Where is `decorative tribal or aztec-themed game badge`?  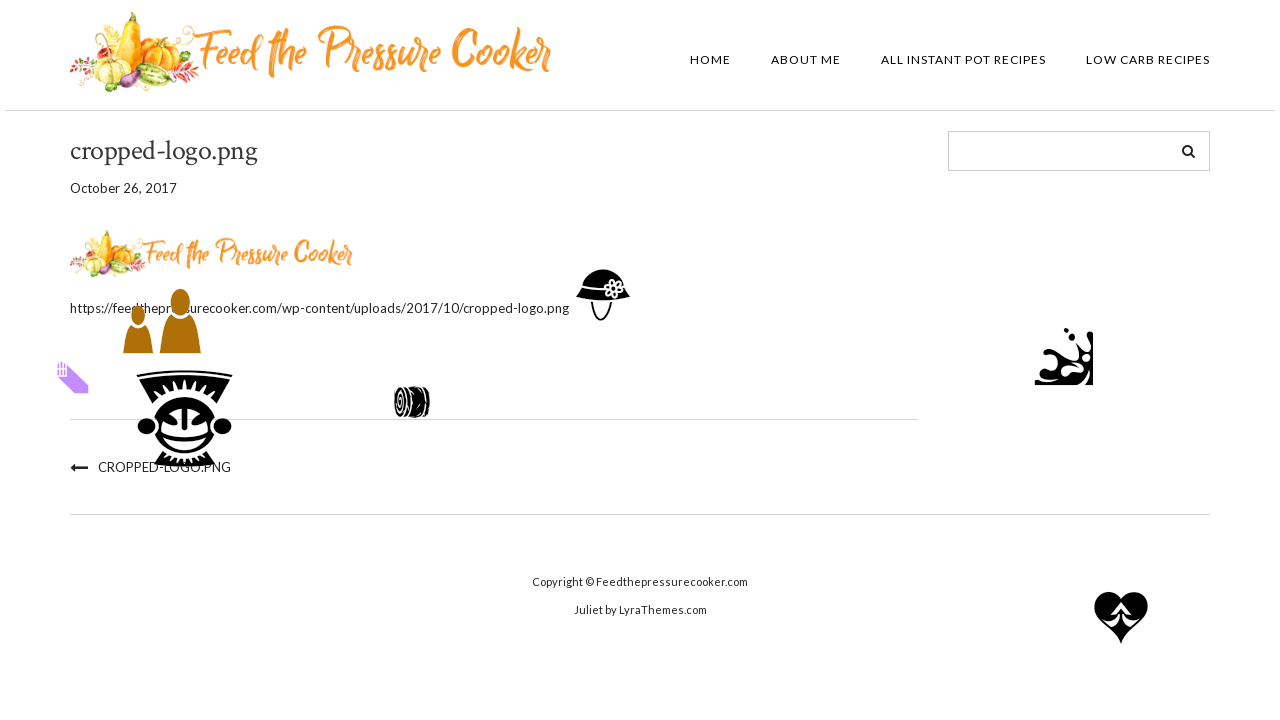
decorative tribal or aztec-themed game badge is located at coordinates (184, 418).